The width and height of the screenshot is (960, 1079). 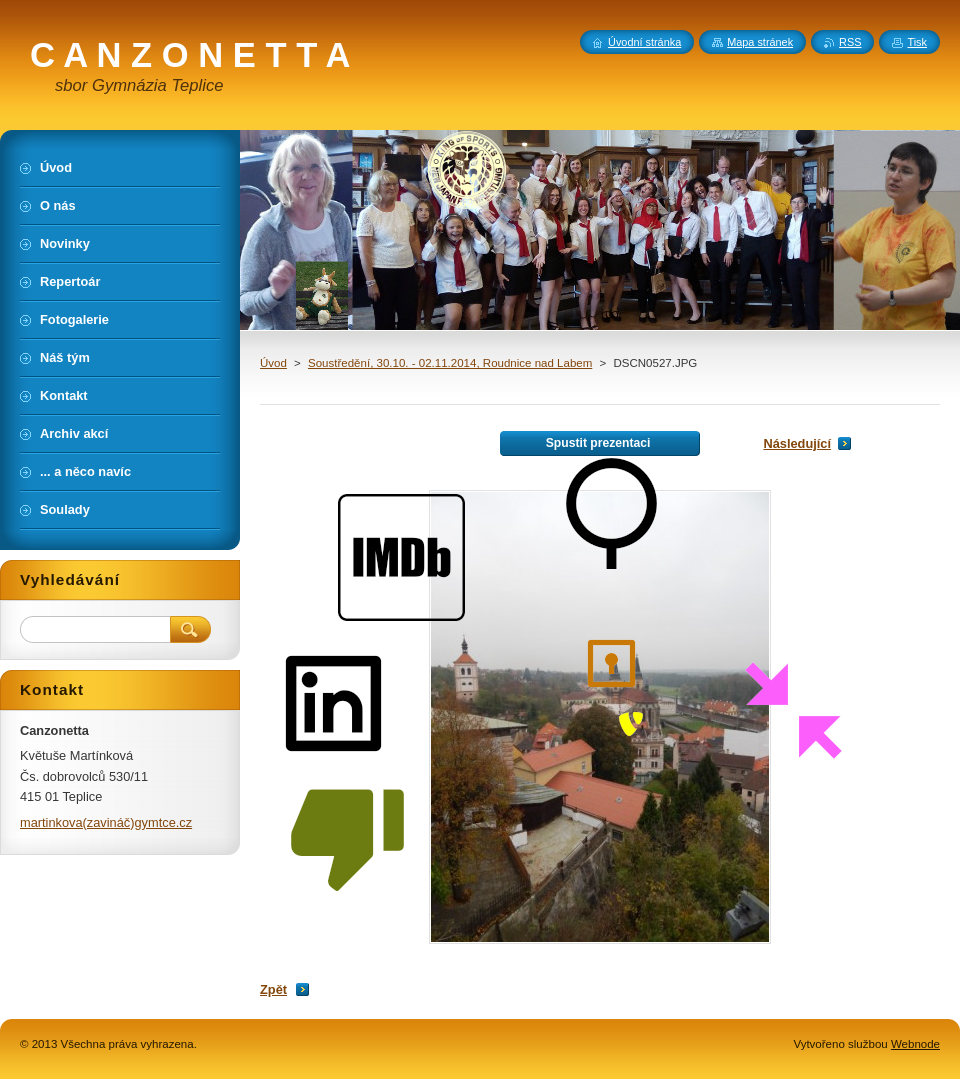 I want to click on mark a location on the map, so click(x=611, y=508).